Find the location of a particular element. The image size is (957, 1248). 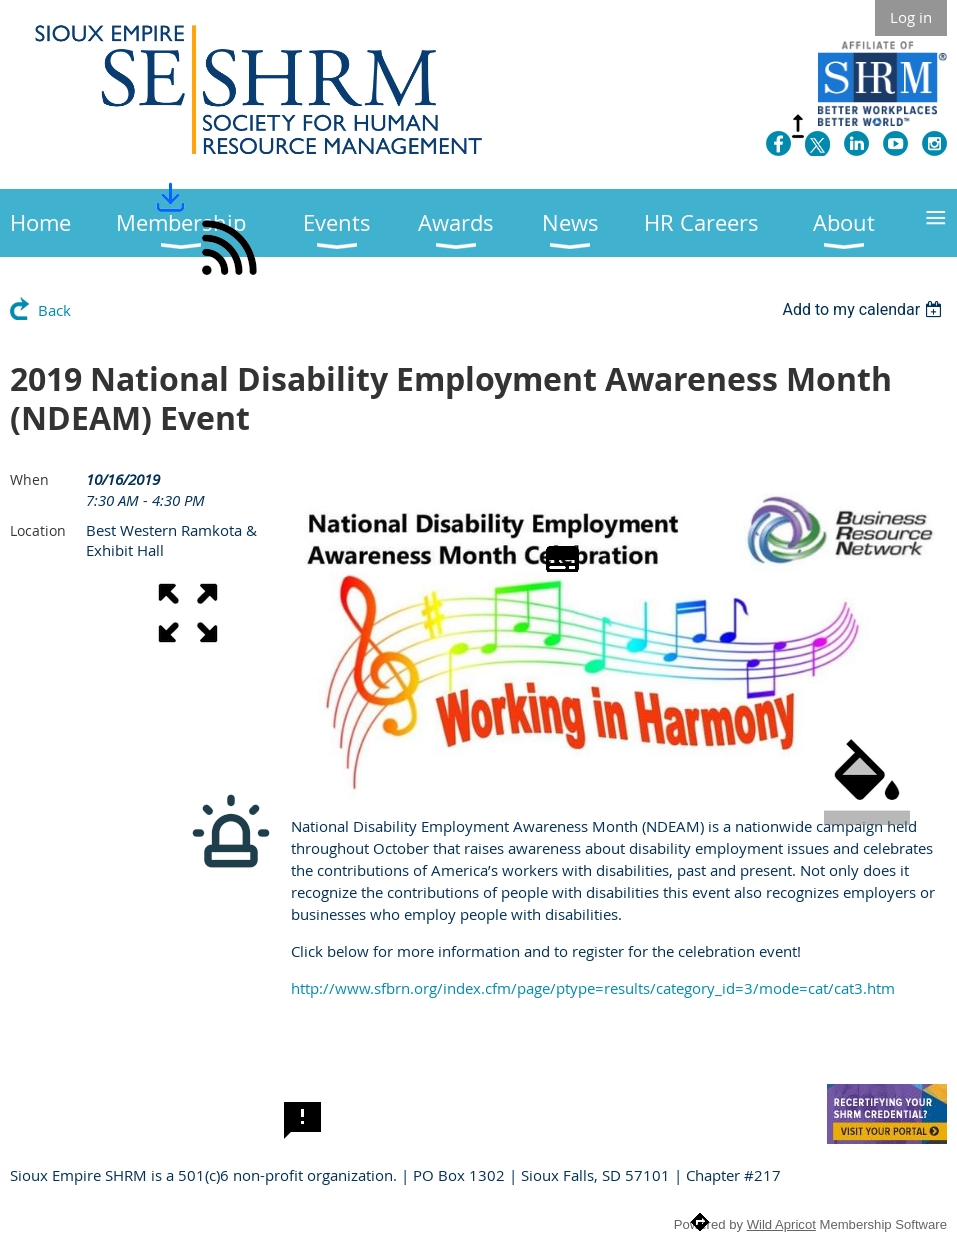

subscribe to RSS feed is located at coordinates (227, 250).